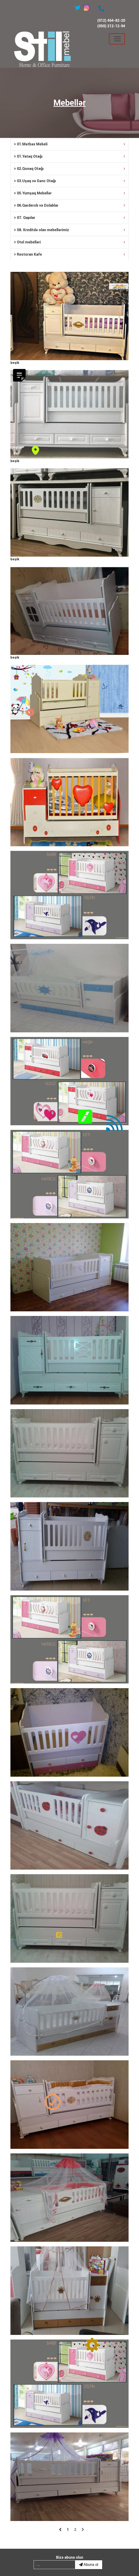 This screenshot has width=139, height=2576. Describe the element at coordinates (92, 2345) in the screenshot. I see `open settings menu` at that location.